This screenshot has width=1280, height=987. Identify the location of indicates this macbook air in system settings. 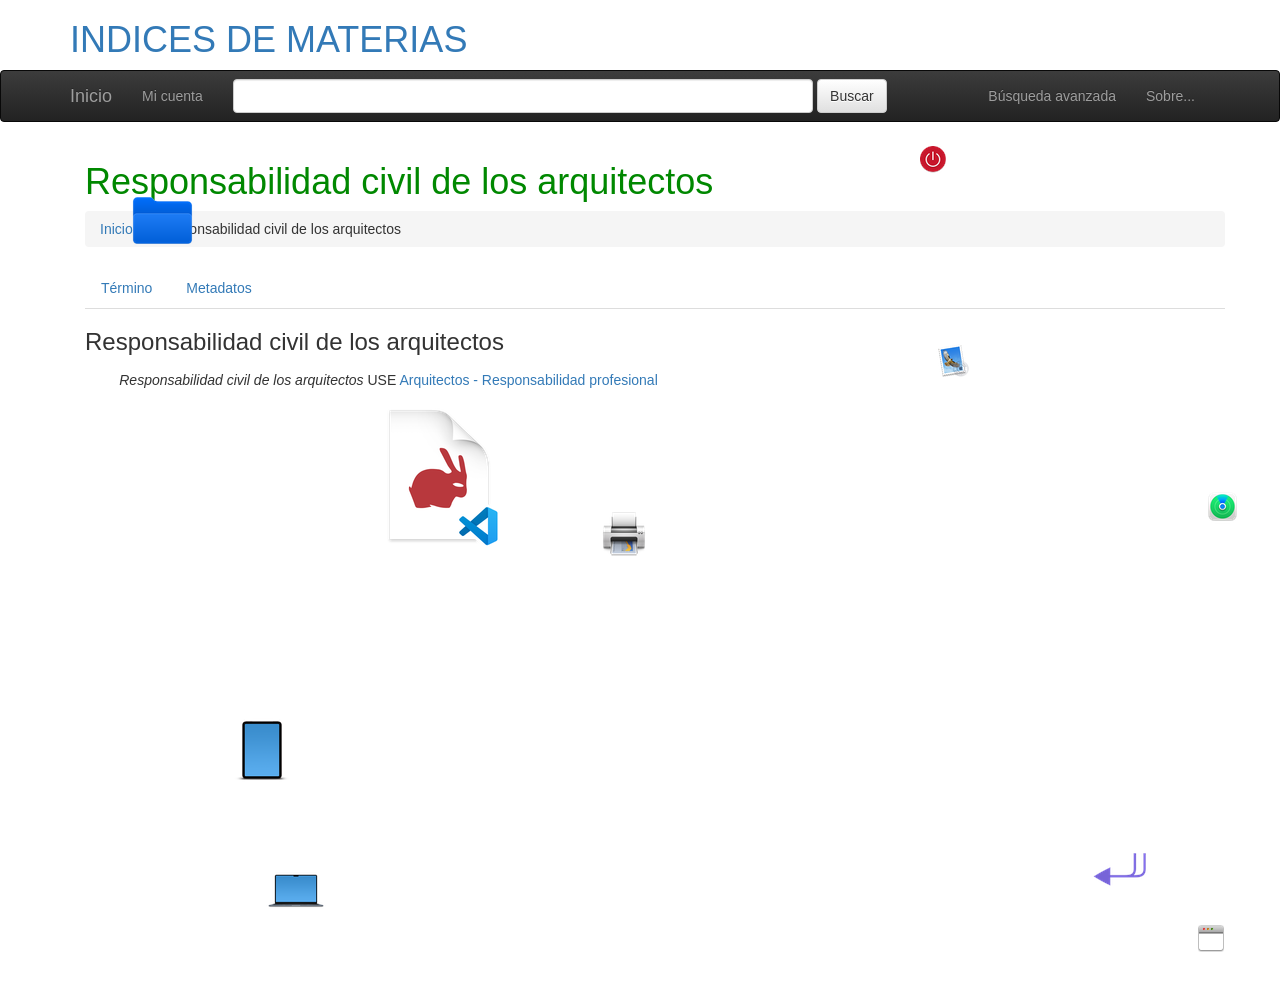
(296, 886).